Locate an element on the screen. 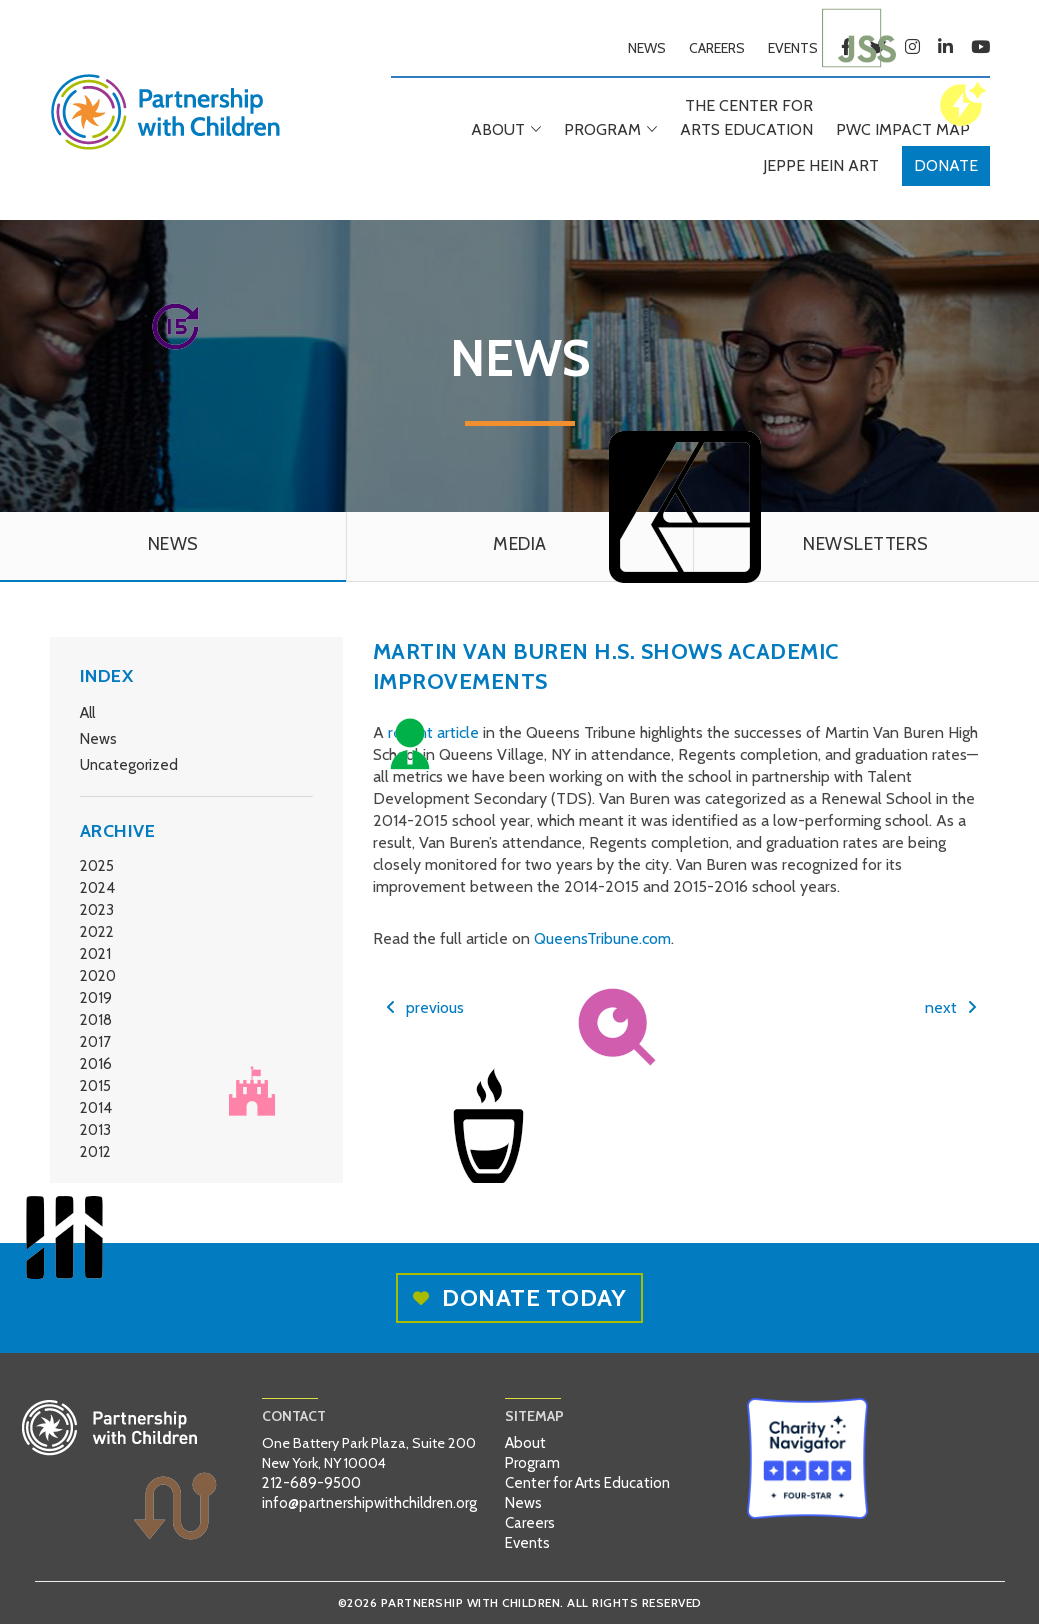  open Affinity Designer application is located at coordinates (685, 507).